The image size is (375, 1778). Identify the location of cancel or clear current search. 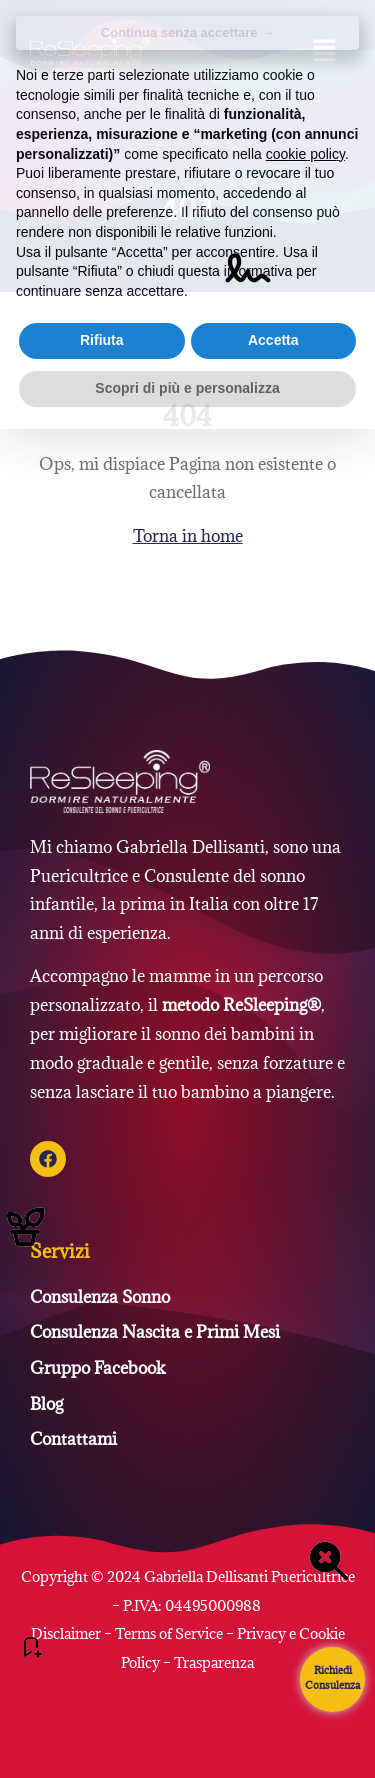
(329, 1561).